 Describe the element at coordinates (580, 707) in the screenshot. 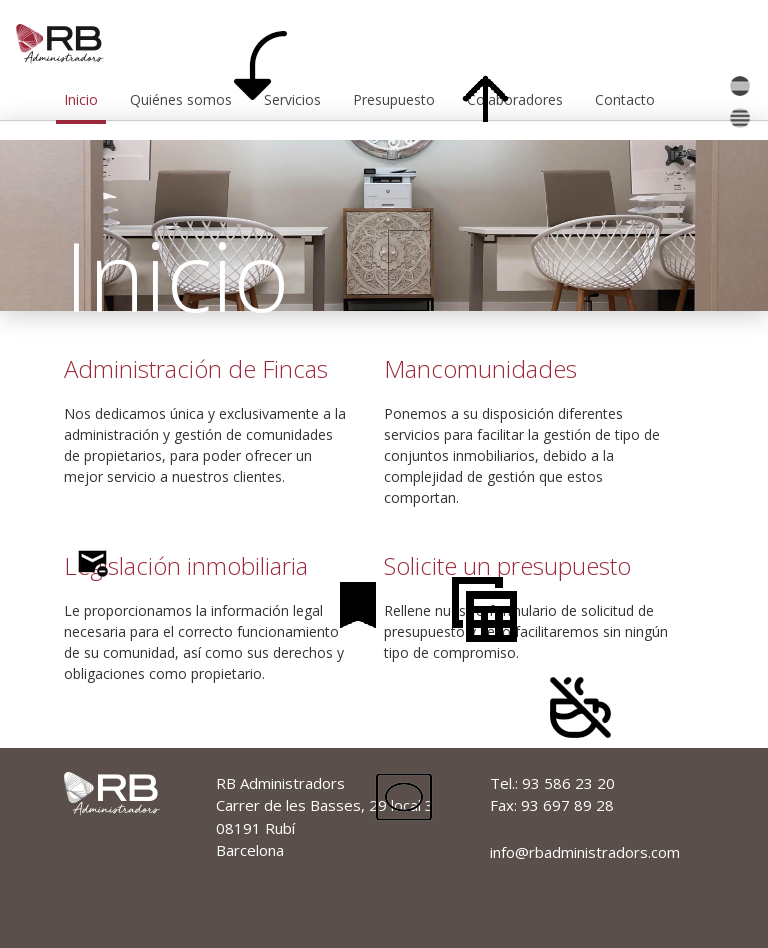

I see `disable coffee break reminder` at that location.